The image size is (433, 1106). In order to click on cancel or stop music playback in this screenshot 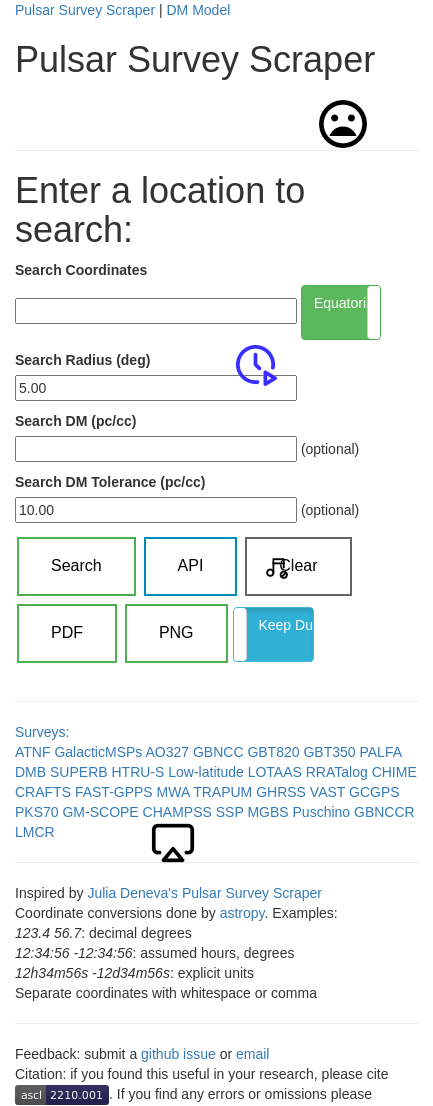, I will do `click(276, 567)`.